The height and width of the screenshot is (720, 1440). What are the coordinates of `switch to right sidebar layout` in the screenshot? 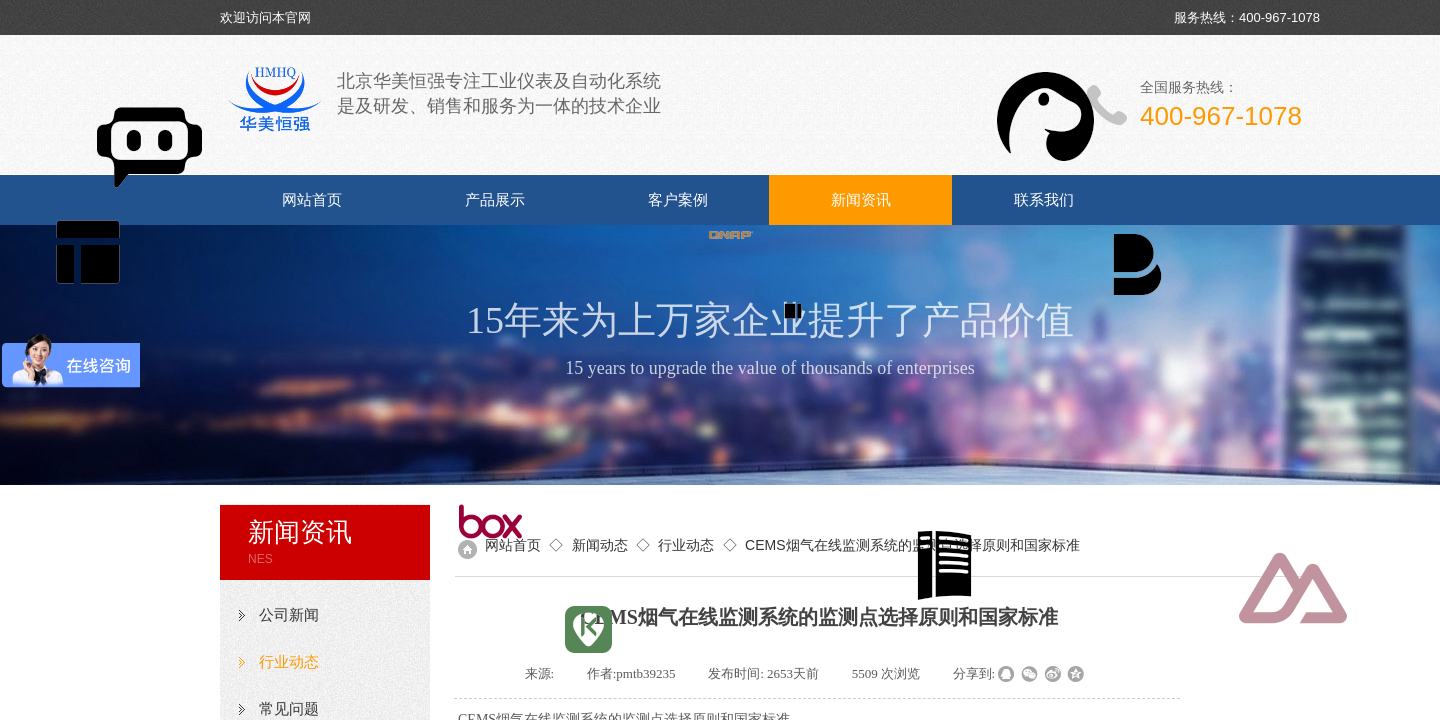 It's located at (793, 311).